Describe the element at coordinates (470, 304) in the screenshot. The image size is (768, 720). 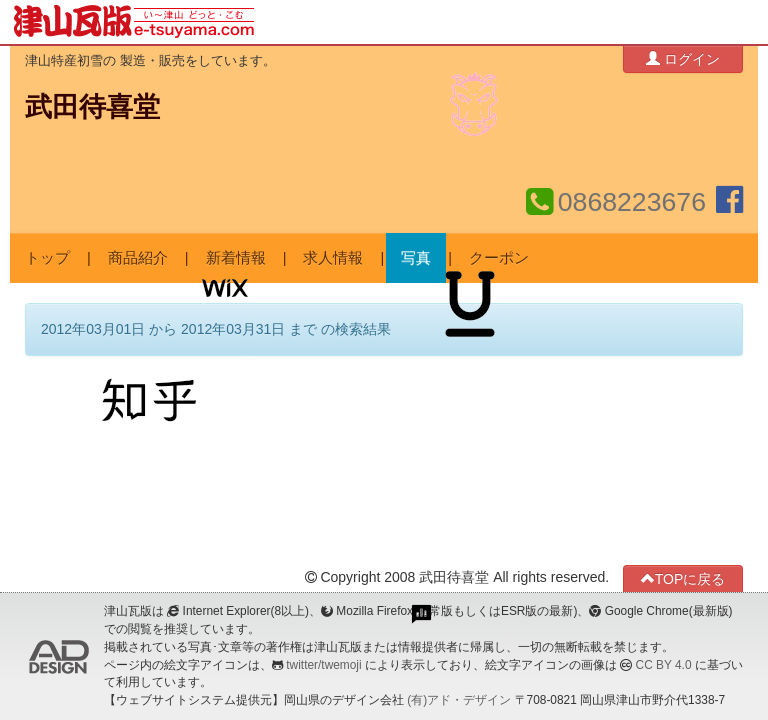
I see `apply underline formatting to selected text` at that location.